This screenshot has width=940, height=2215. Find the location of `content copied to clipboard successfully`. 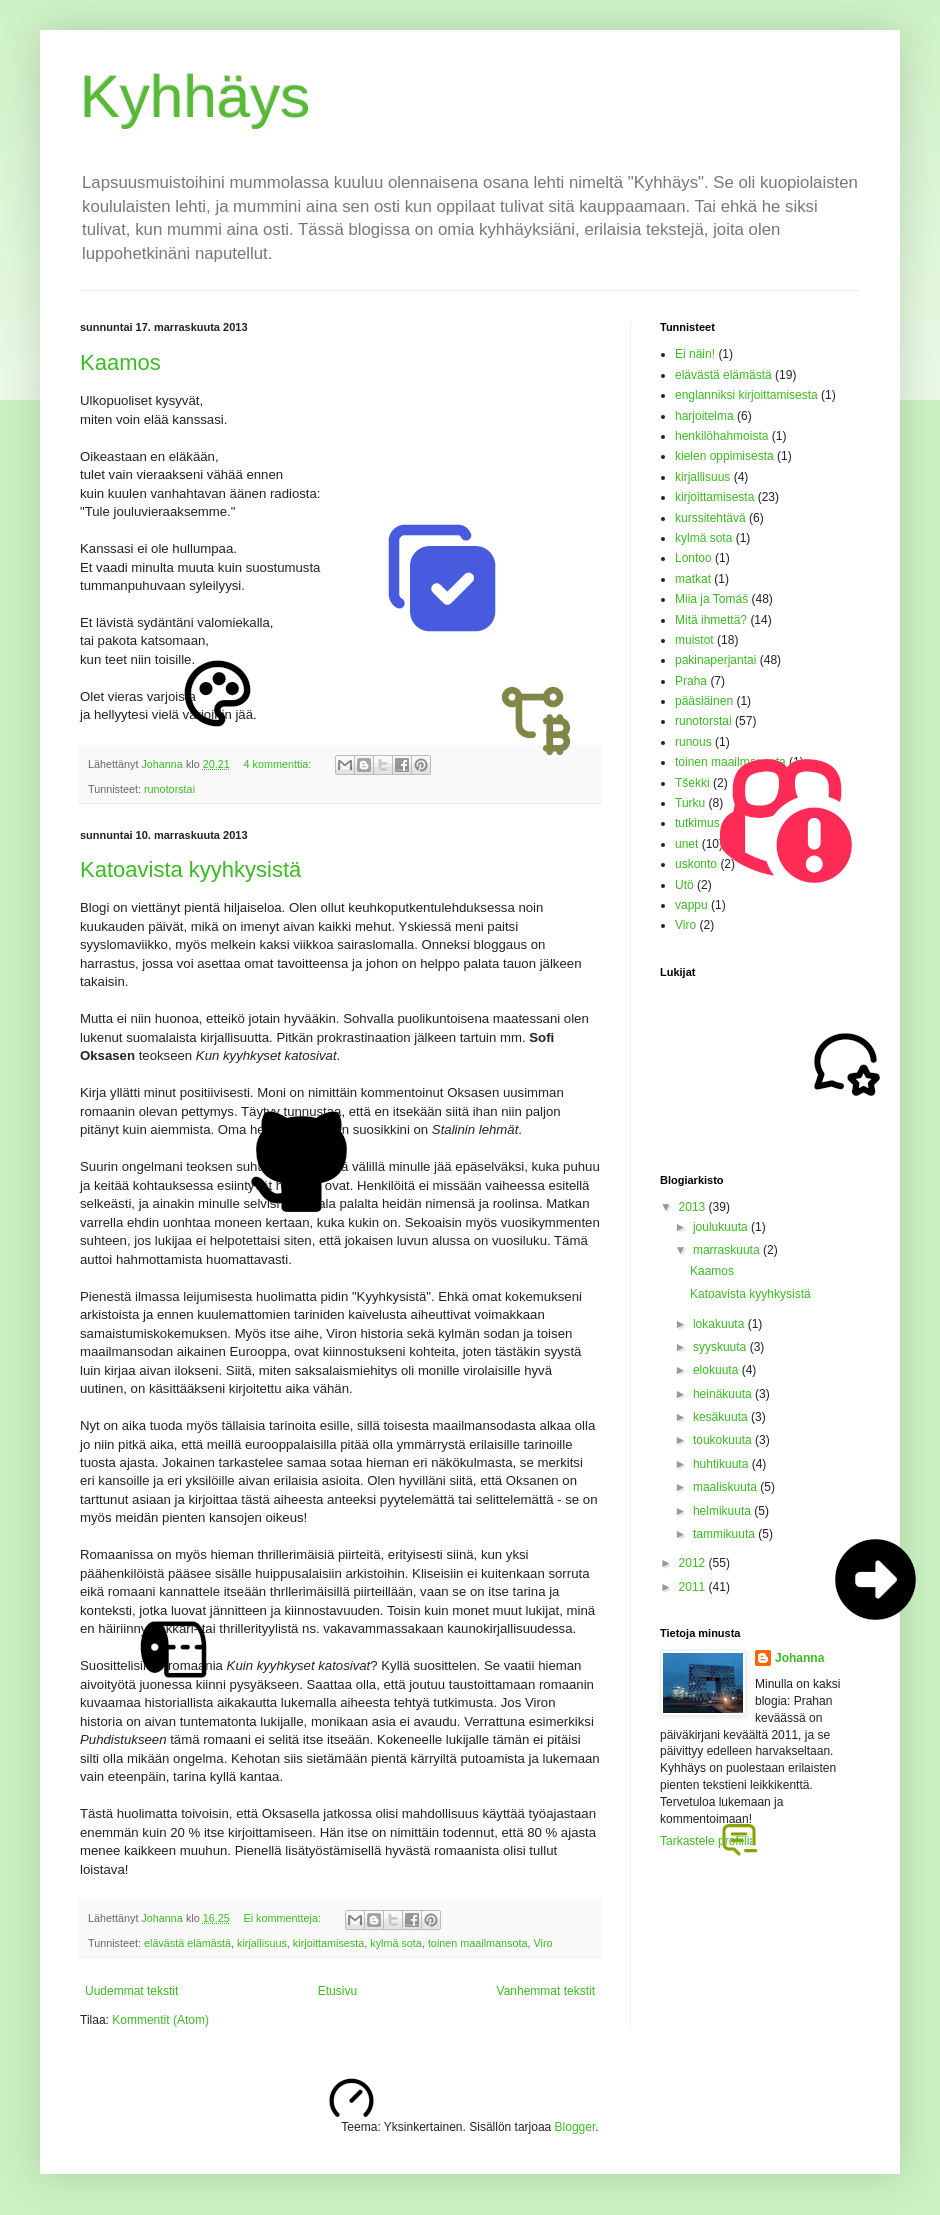

content copied to clipboard successfully is located at coordinates (442, 578).